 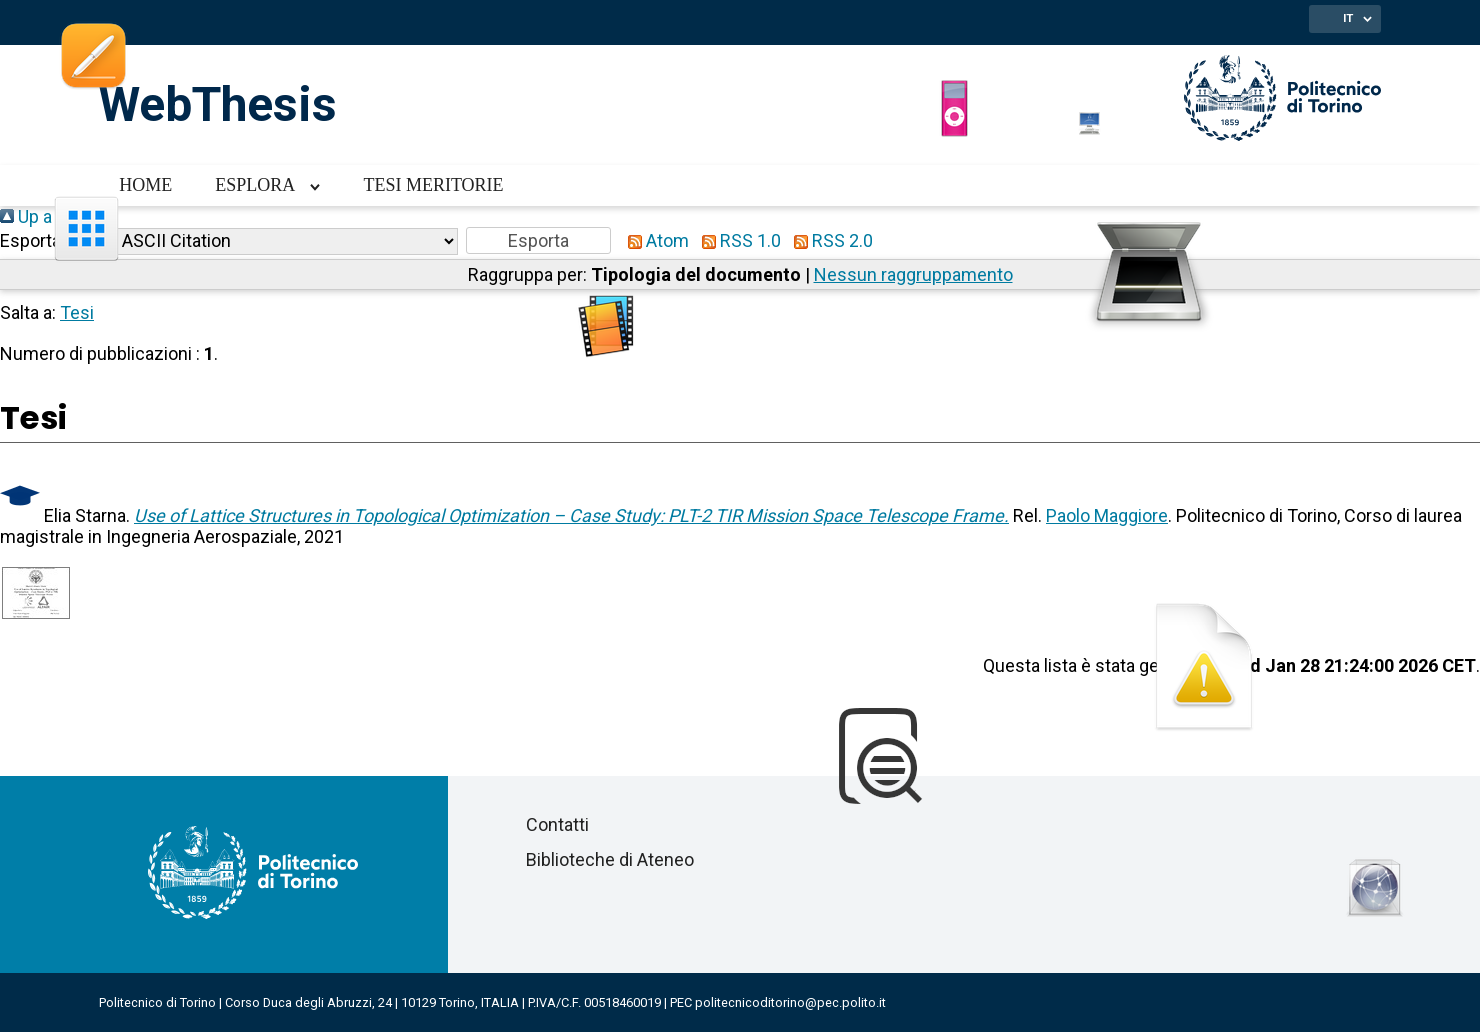 I want to click on open document viewer app, so click(x=881, y=756).